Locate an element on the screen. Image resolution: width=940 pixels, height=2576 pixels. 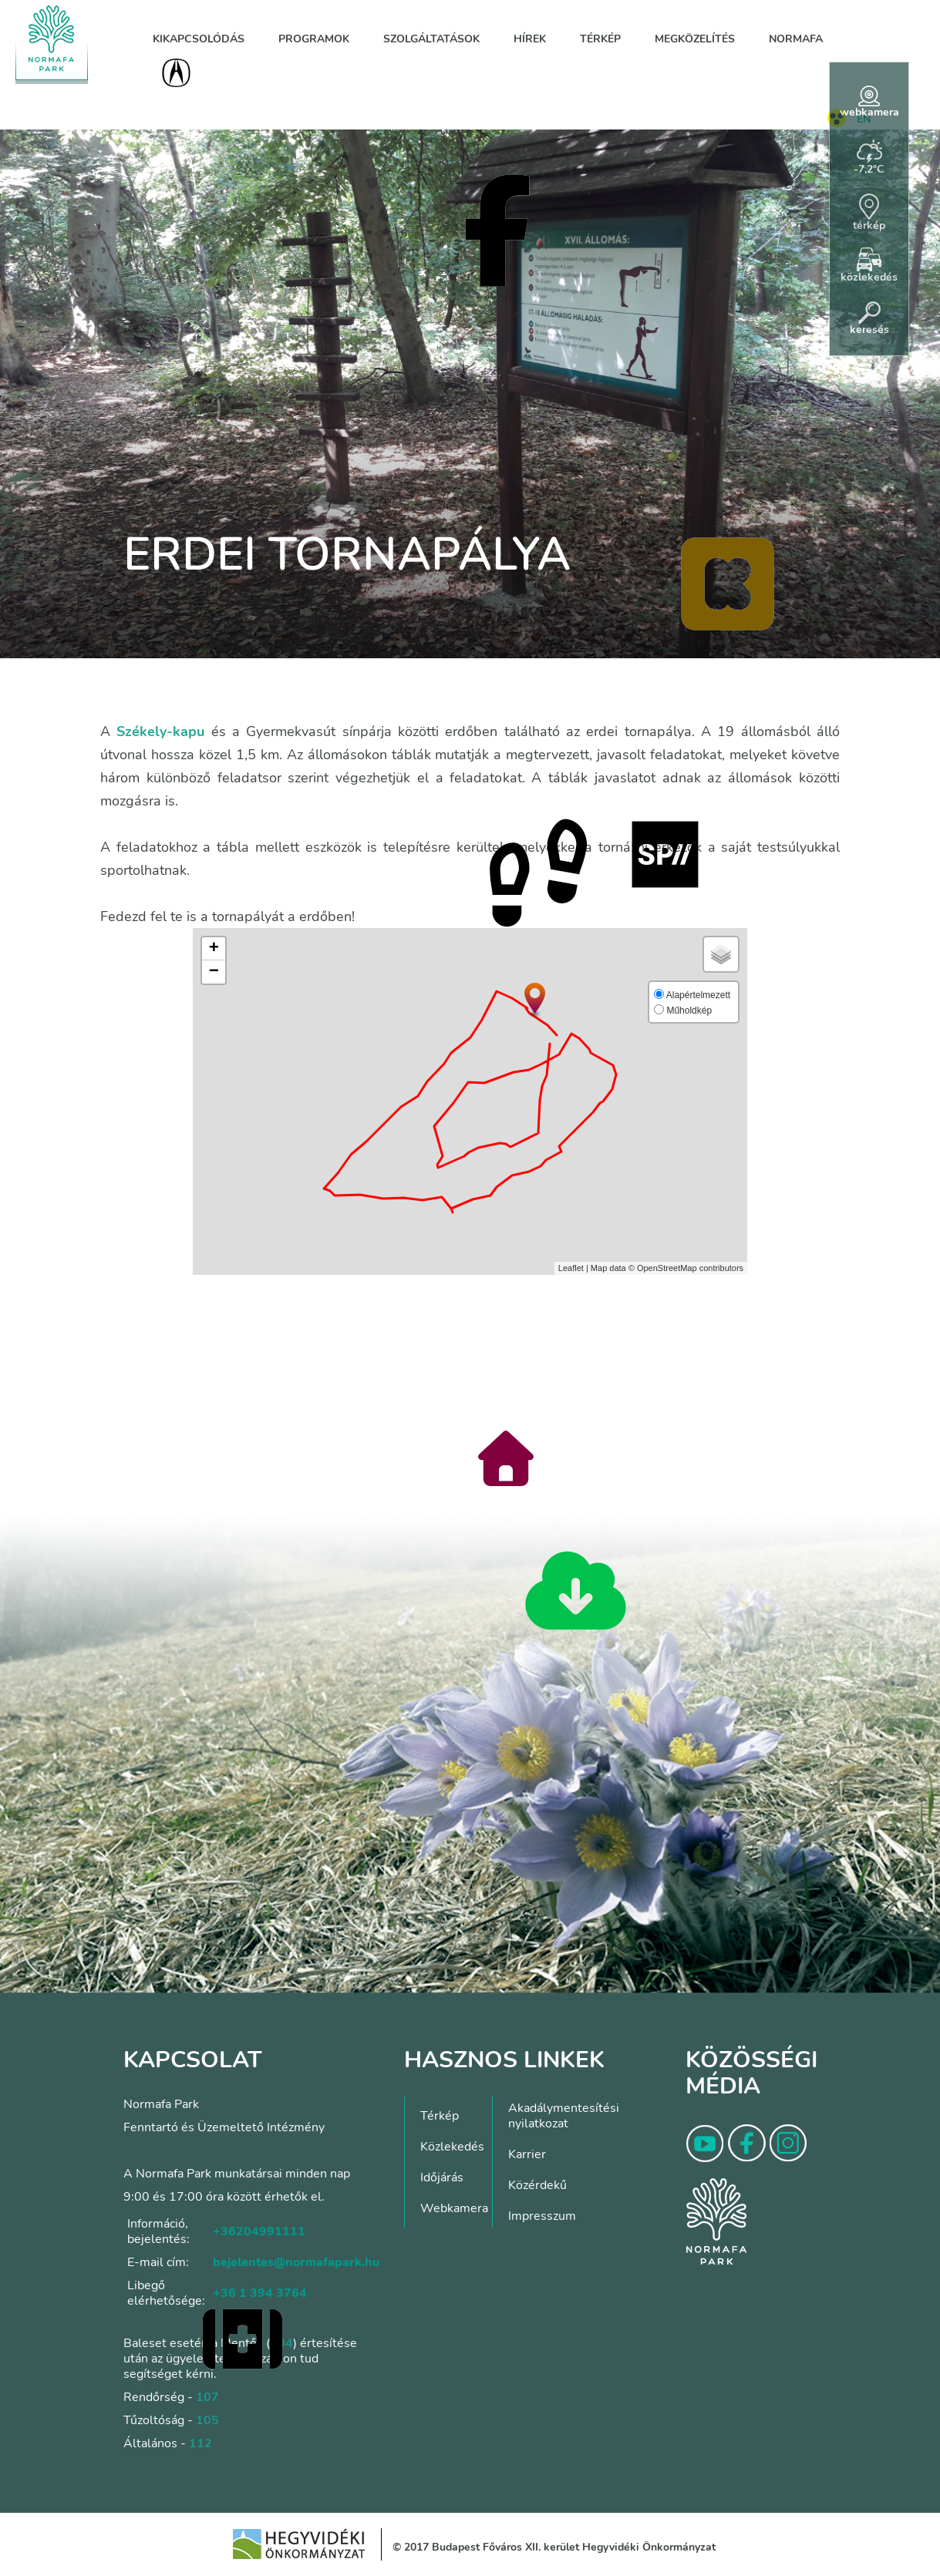
stackpath company logo is located at coordinates (665, 854).